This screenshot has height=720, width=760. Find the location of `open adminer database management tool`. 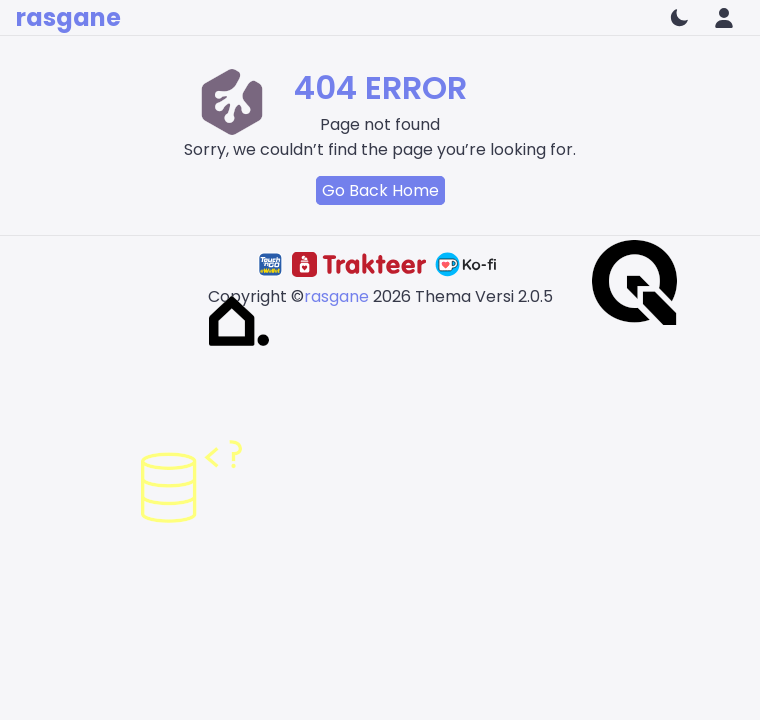

open adminer database management tool is located at coordinates (191, 481).